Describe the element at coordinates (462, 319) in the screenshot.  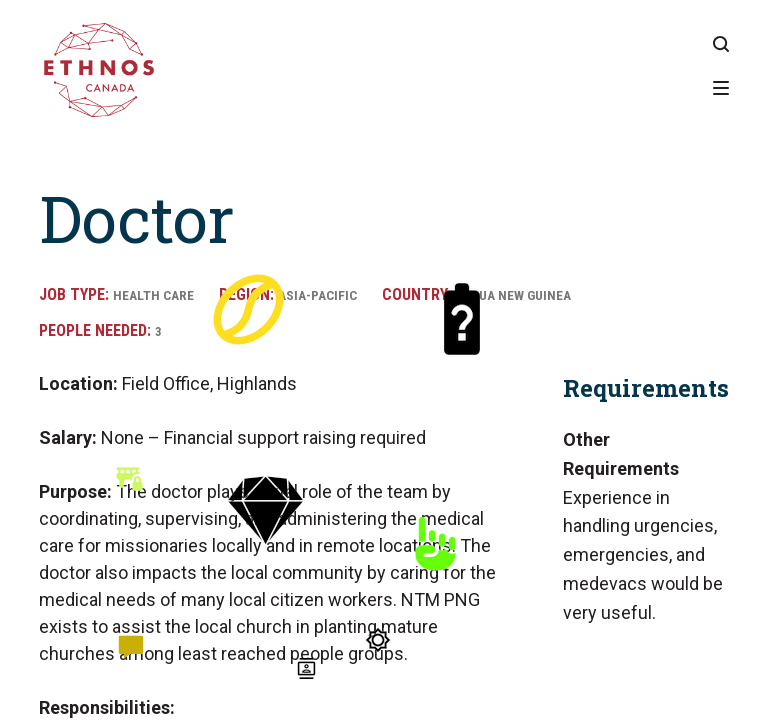
I see `indicates battery status cannot be determined` at that location.